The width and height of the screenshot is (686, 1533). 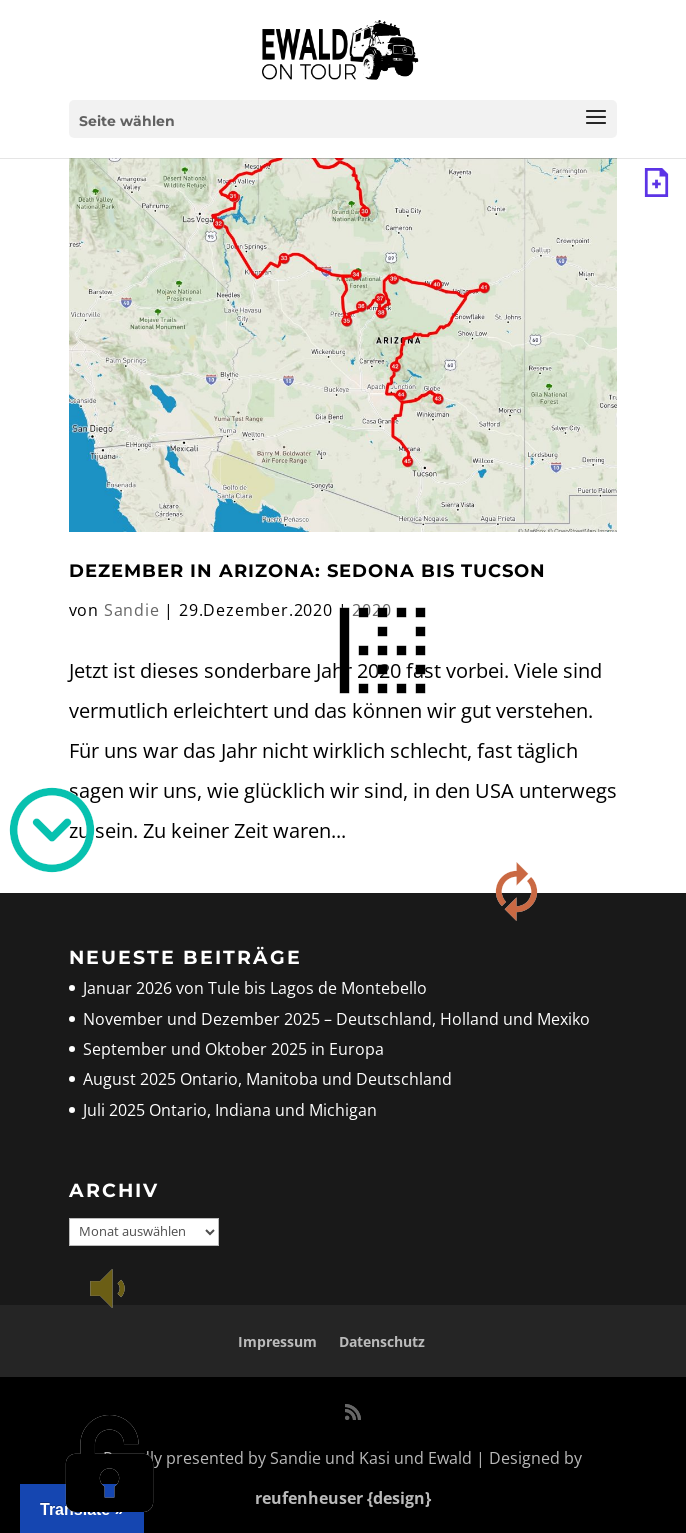 What do you see at coordinates (52, 830) in the screenshot?
I see `expand to show more content` at bounding box center [52, 830].